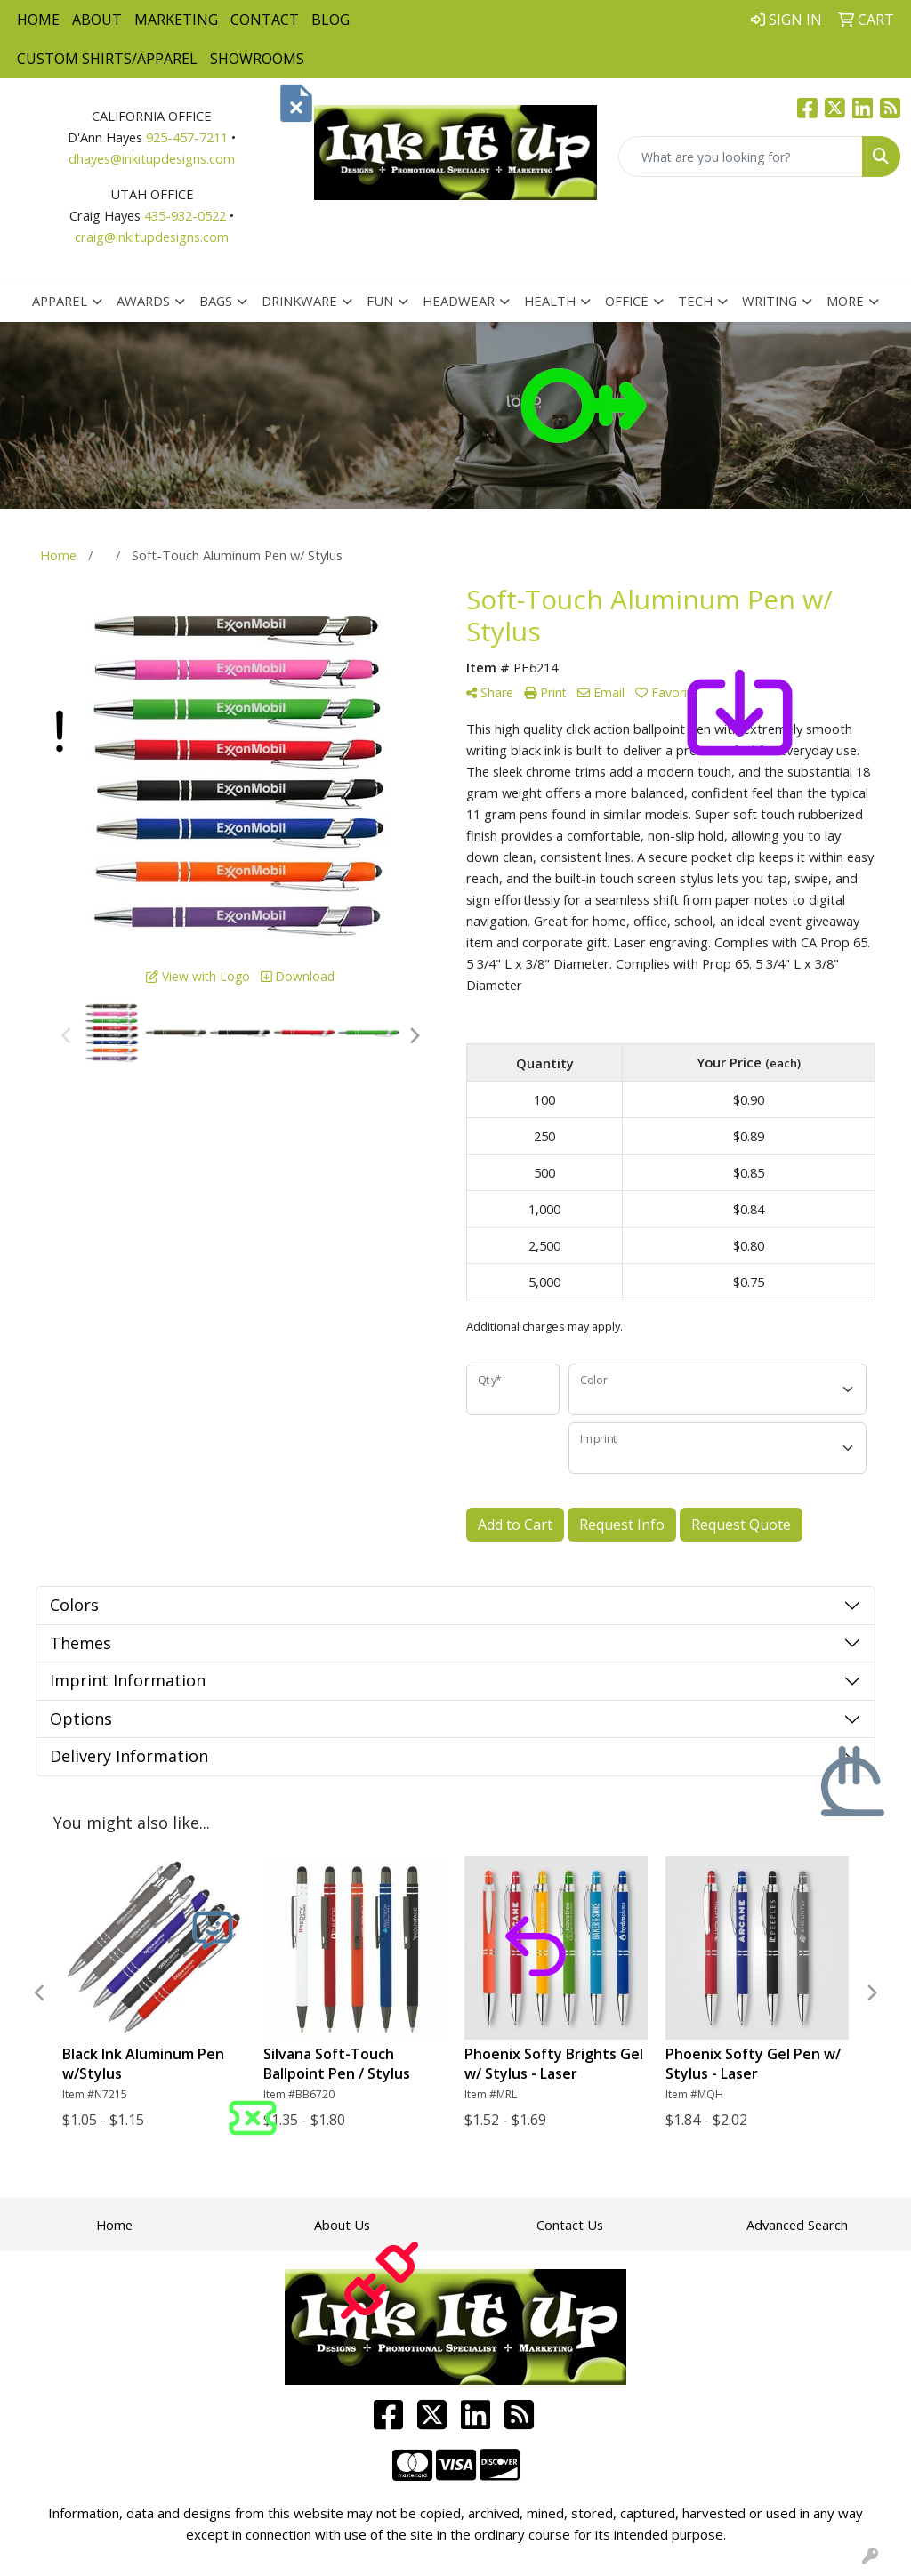  I want to click on disconnect from a device or service, so click(379, 2280).